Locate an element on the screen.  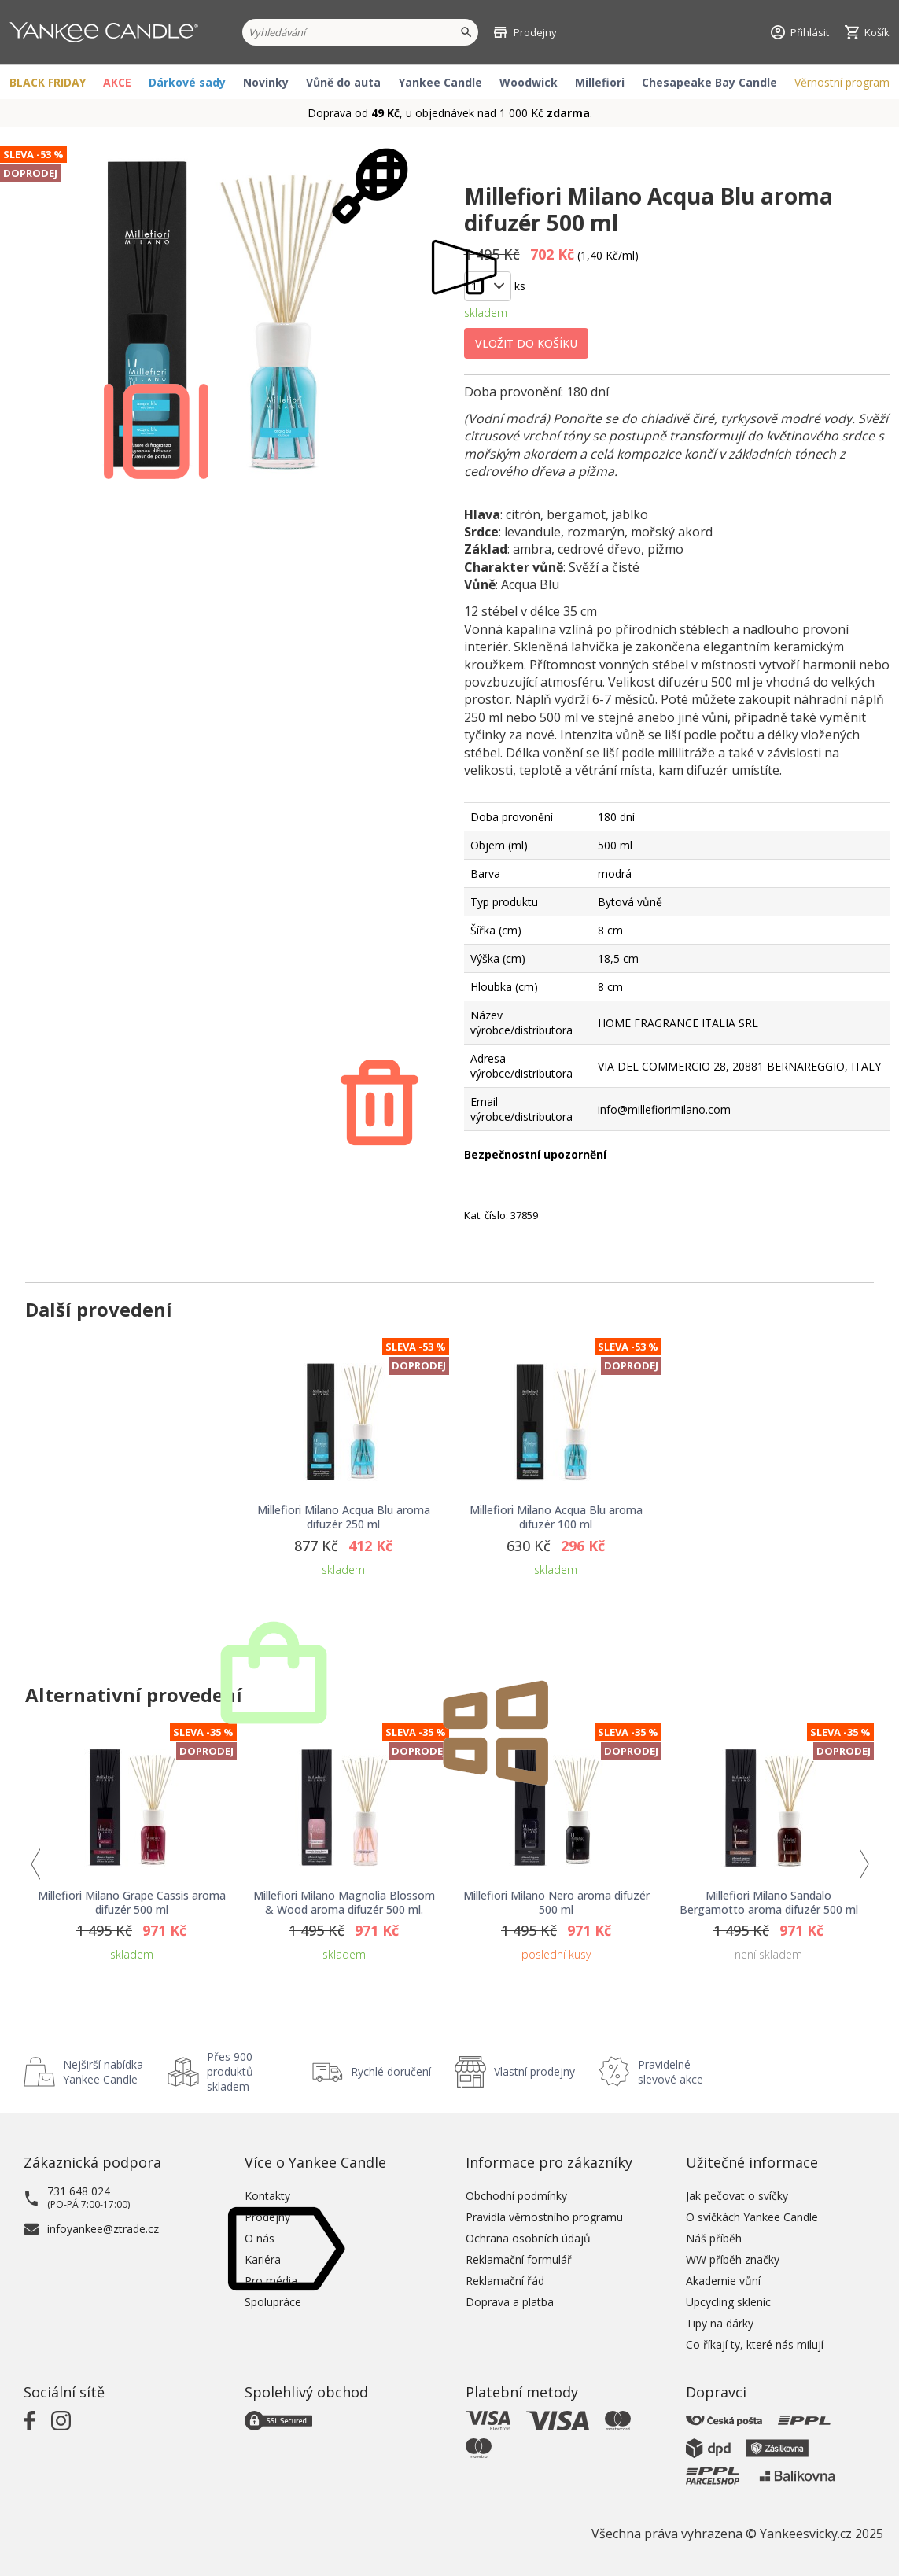
delete selected item is located at coordinates (379, 1106).